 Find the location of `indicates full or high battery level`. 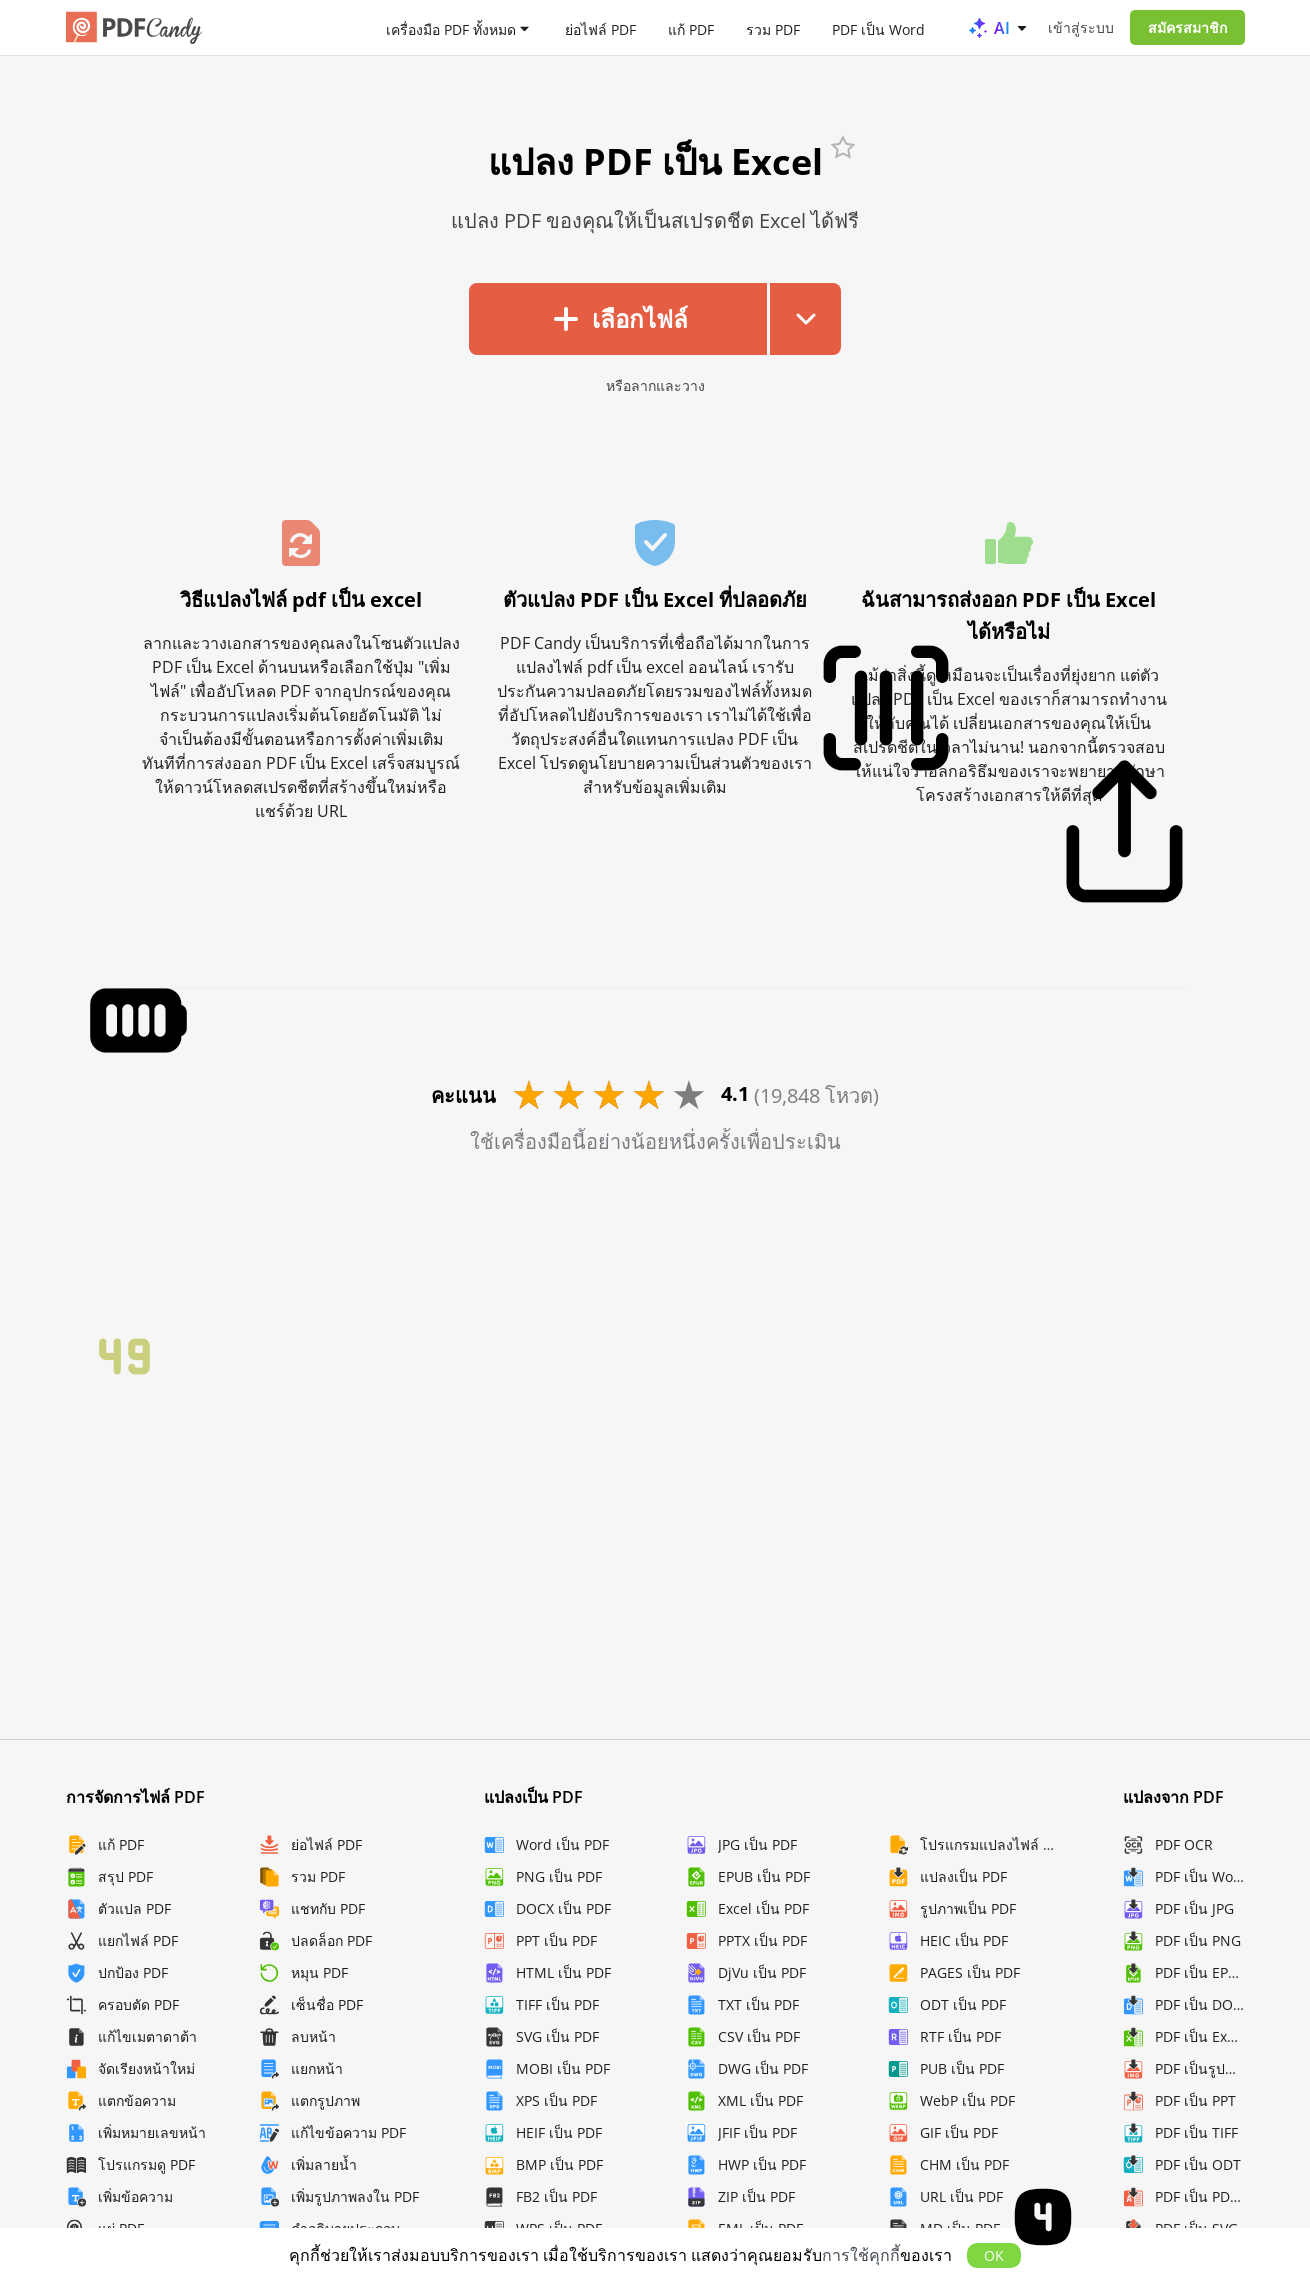

indicates full or high battery level is located at coordinates (138, 1020).